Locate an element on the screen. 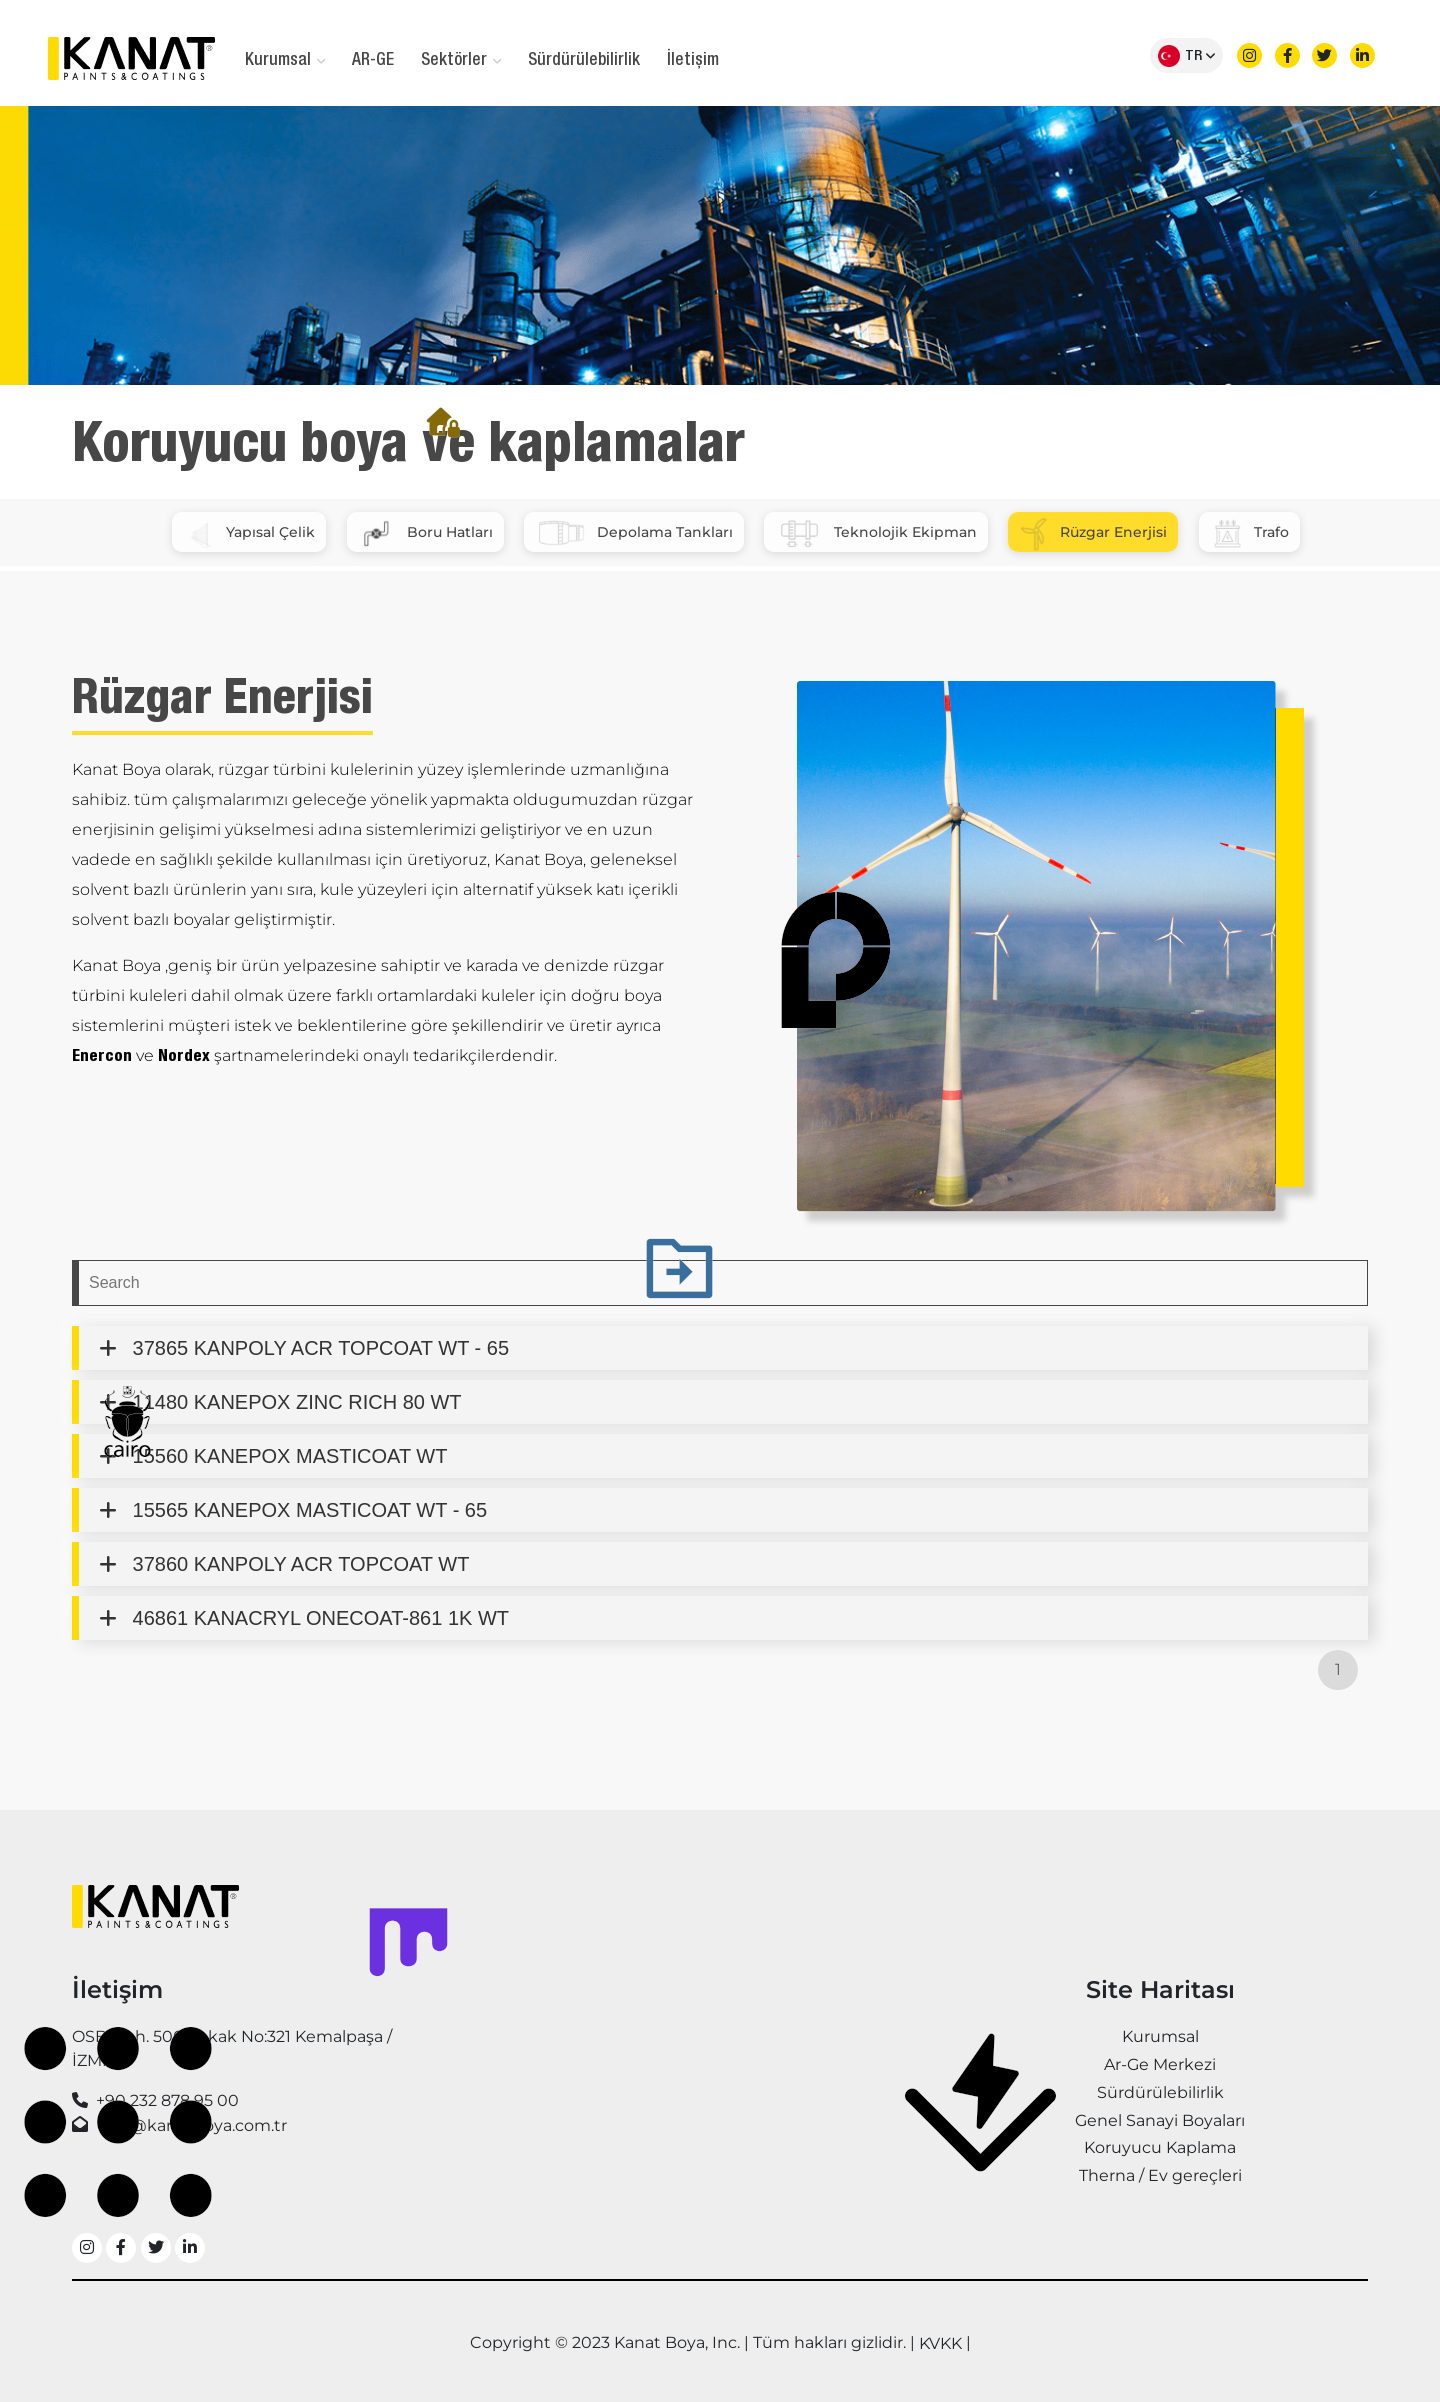 Image resolution: width=1440 pixels, height=2402 pixels. open passport app is located at coordinates (836, 960).